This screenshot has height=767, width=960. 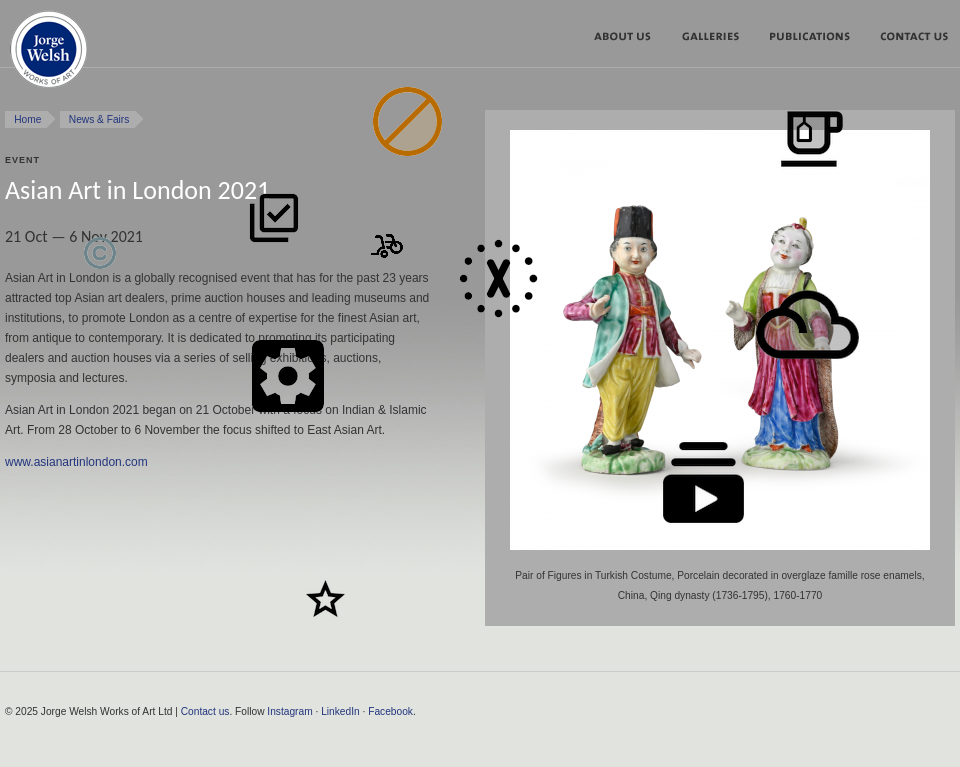 I want to click on item successfully added to library, so click(x=274, y=218).